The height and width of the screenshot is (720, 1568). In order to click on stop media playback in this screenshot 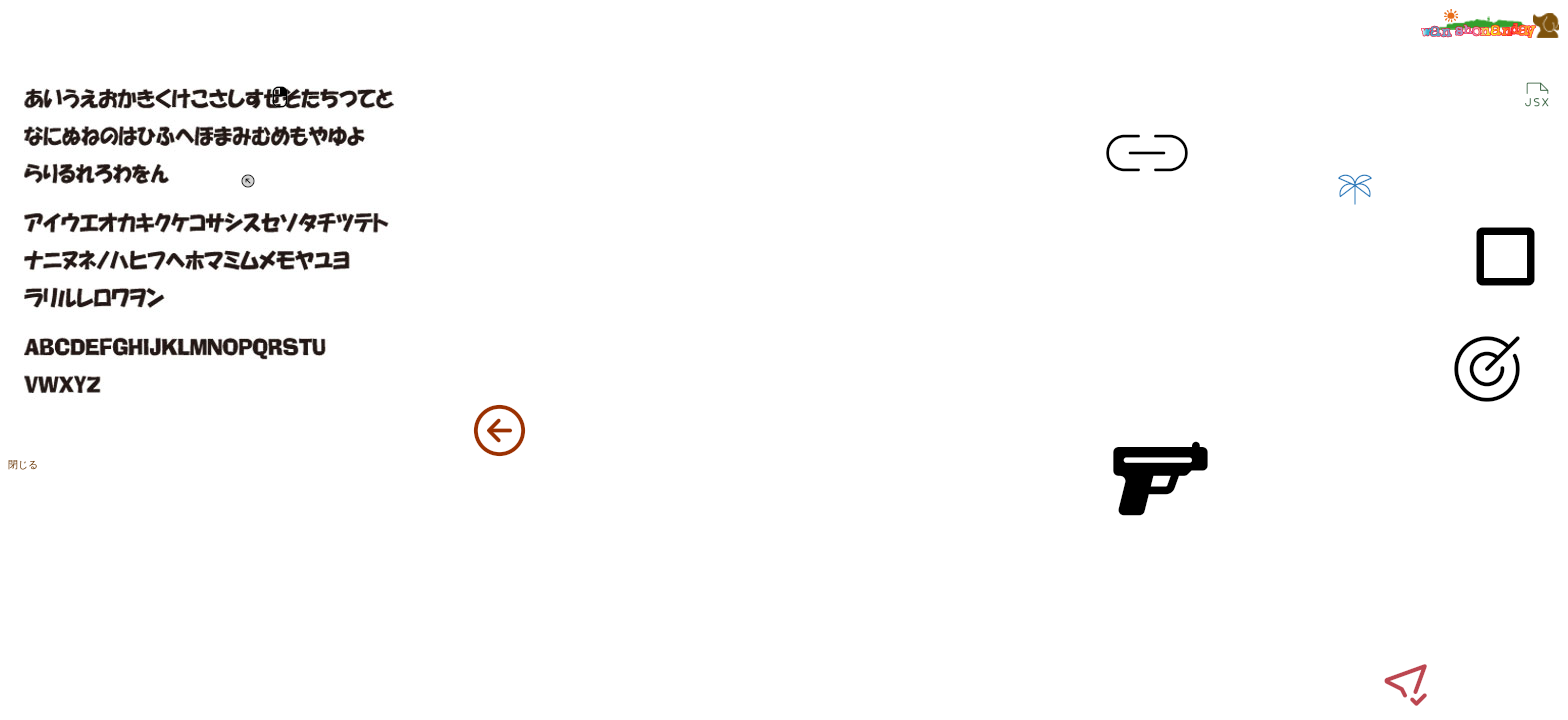, I will do `click(1505, 256)`.